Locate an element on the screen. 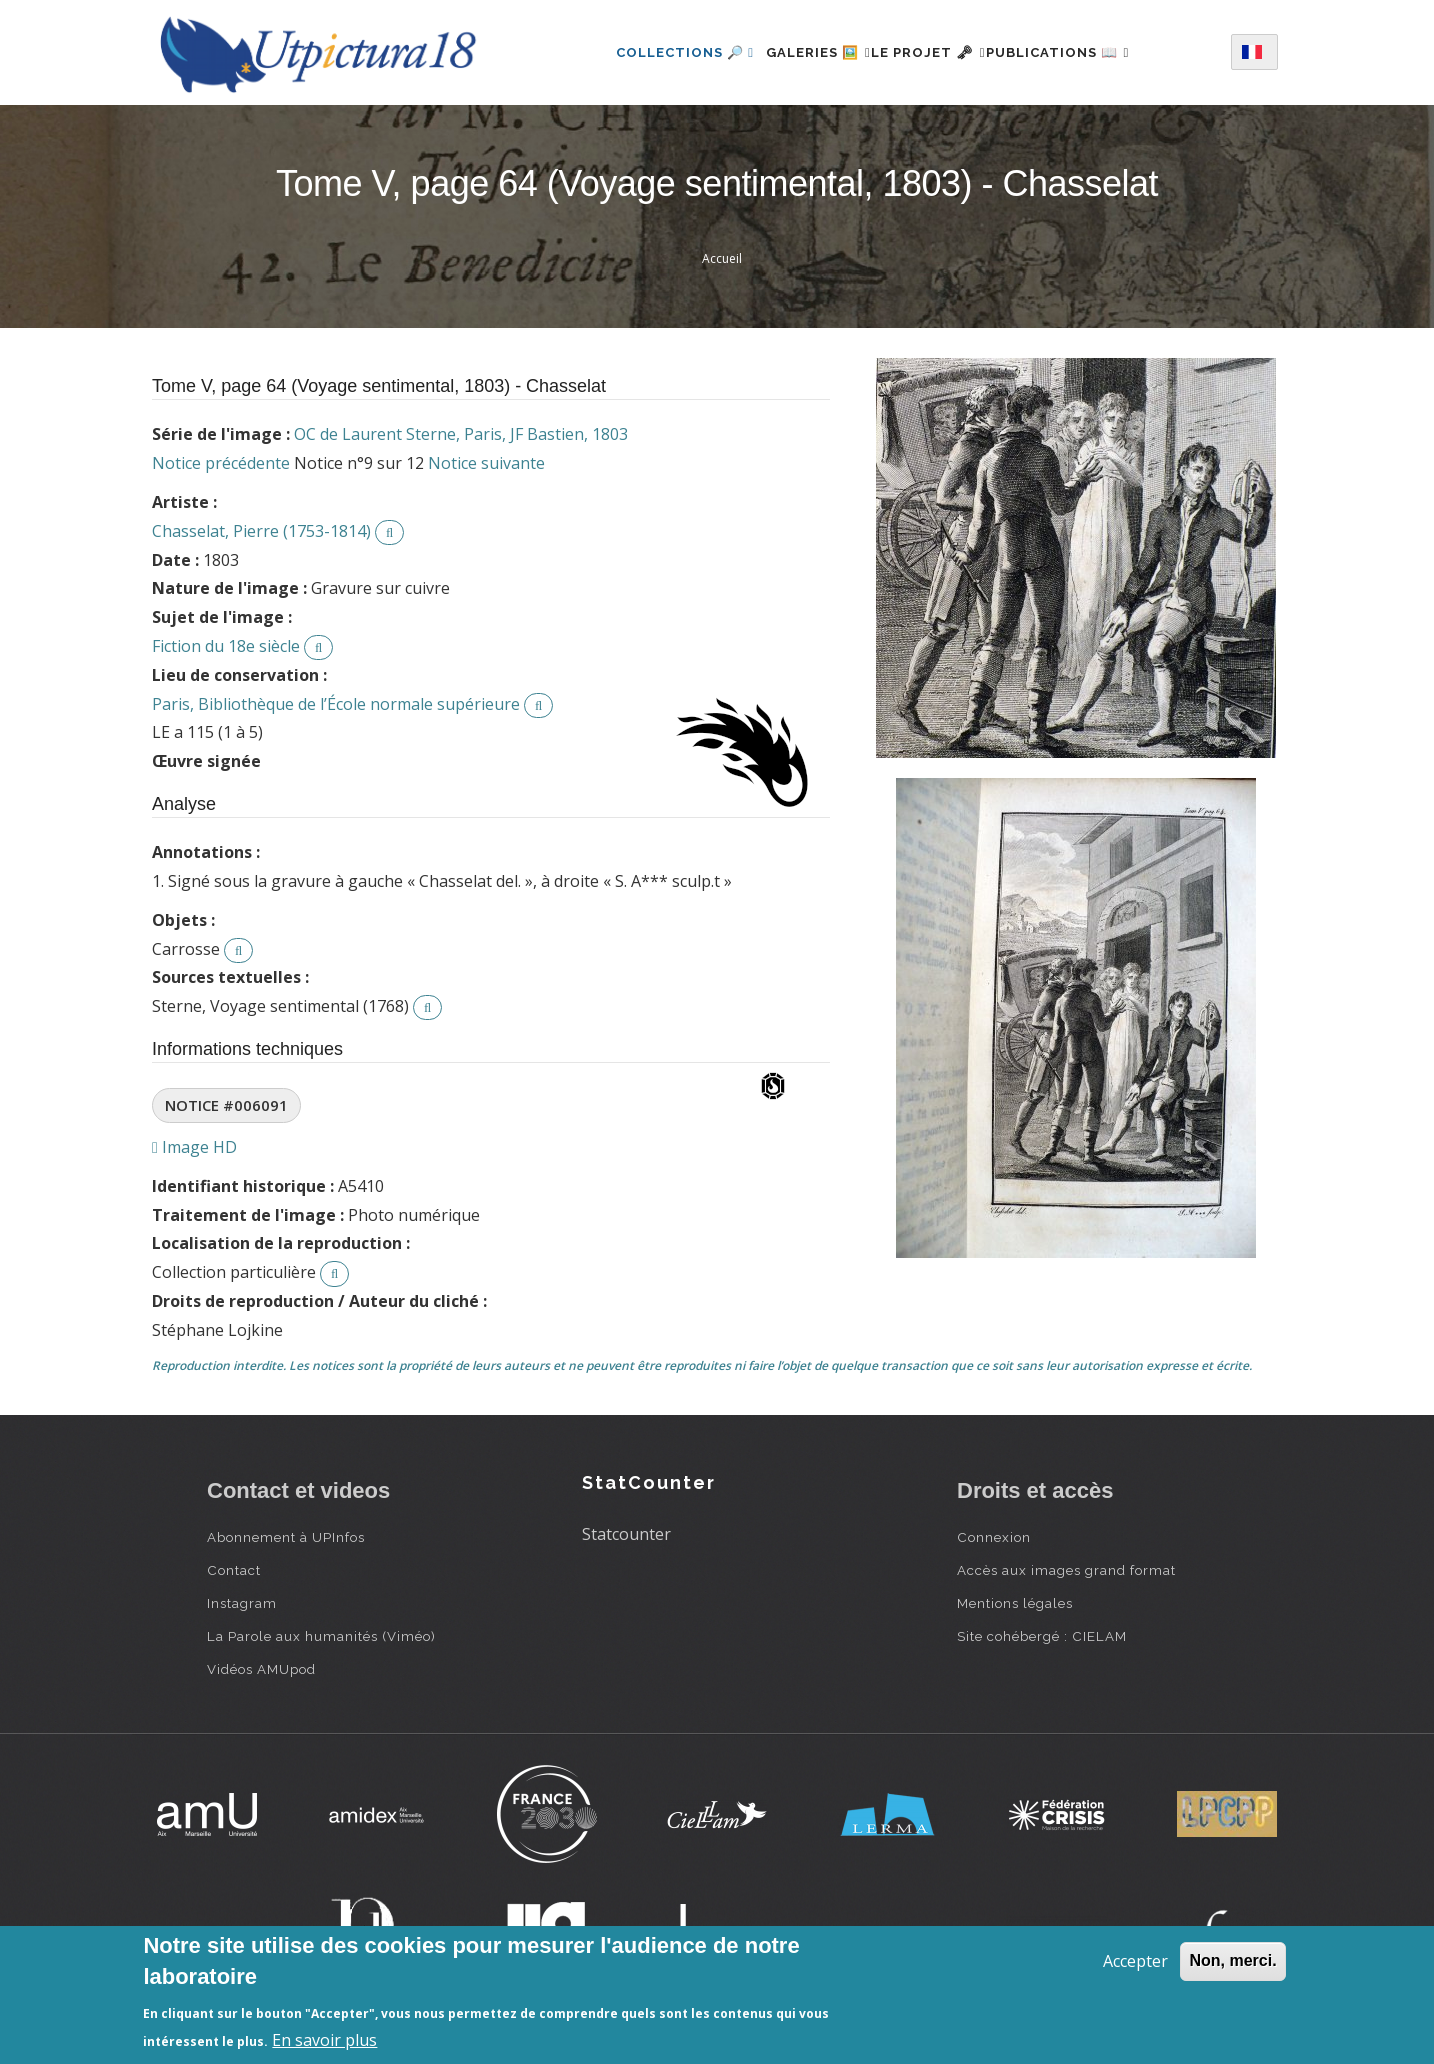 This screenshot has height=2064, width=1434. equip or activate a fire-element gem is located at coordinates (773, 1086).